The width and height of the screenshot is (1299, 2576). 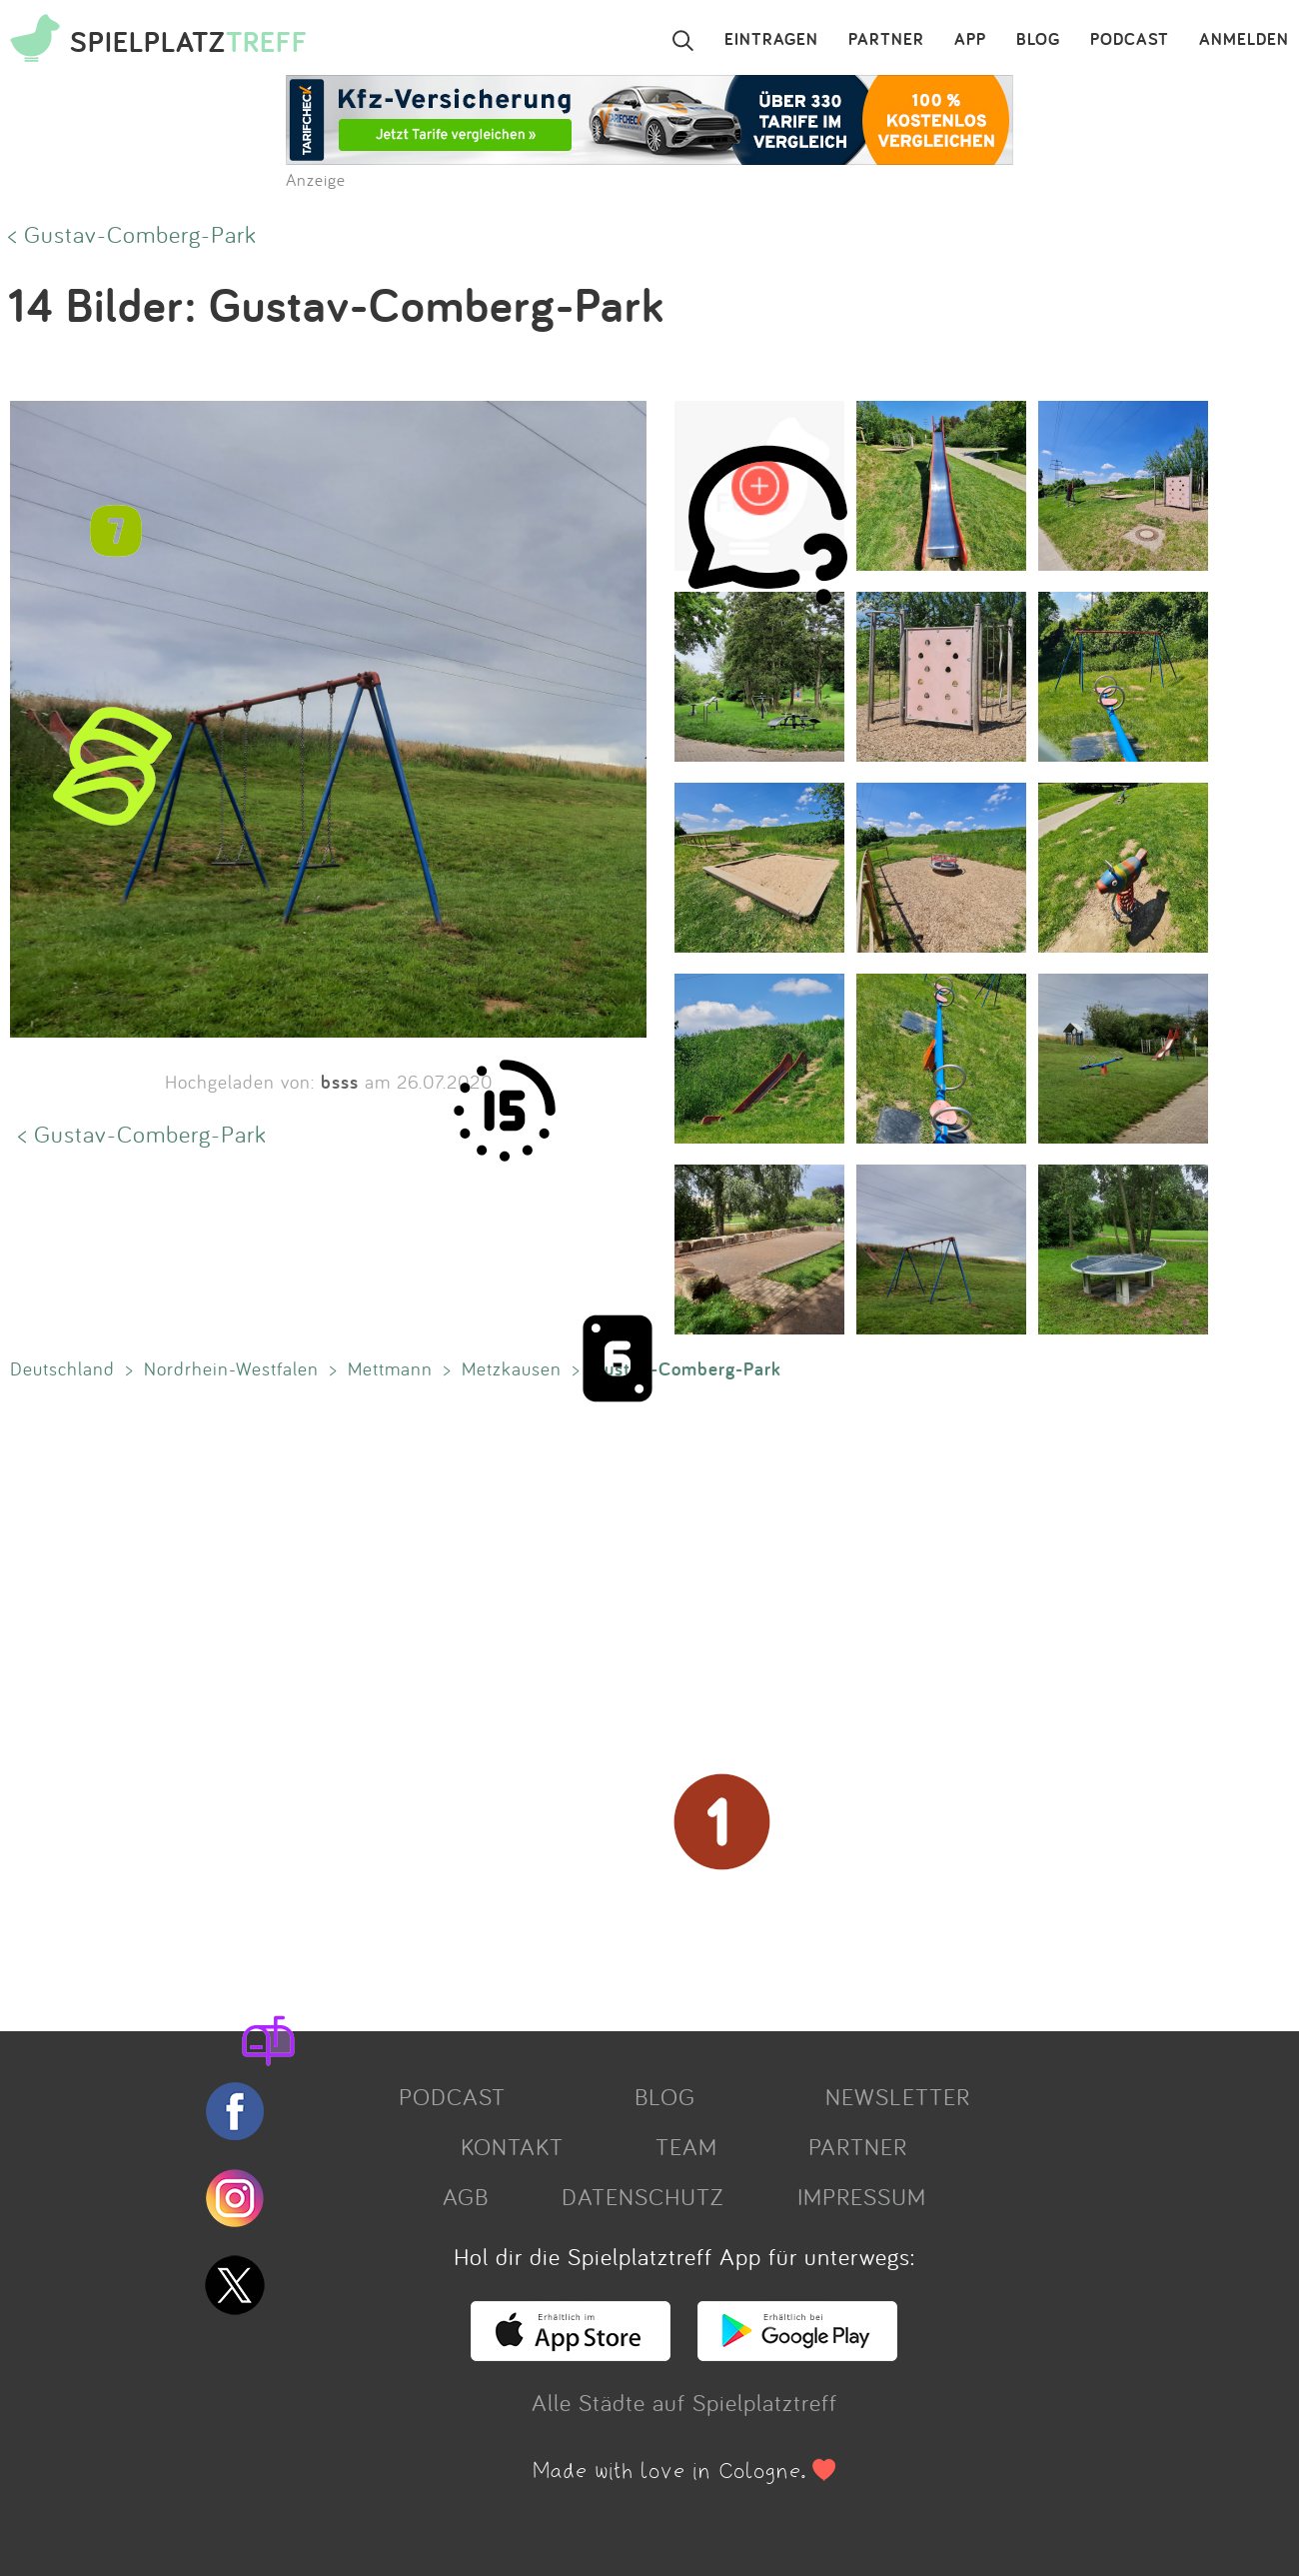 What do you see at coordinates (268, 2041) in the screenshot?
I see `access your mailbox or inbox` at bounding box center [268, 2041].